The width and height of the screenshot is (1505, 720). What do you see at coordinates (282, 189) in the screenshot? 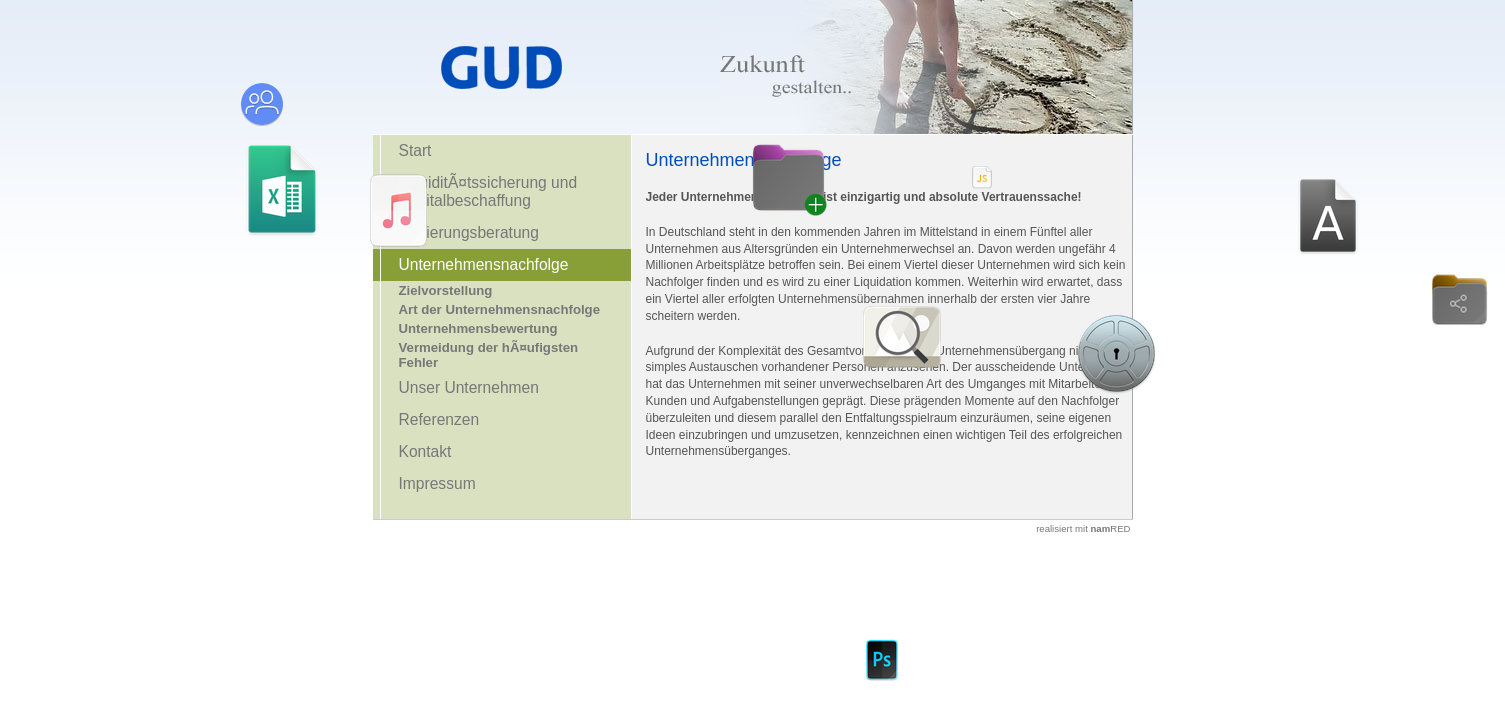
I see `microsoft excel template file with macros enabled` at bounding box center [282, 189].